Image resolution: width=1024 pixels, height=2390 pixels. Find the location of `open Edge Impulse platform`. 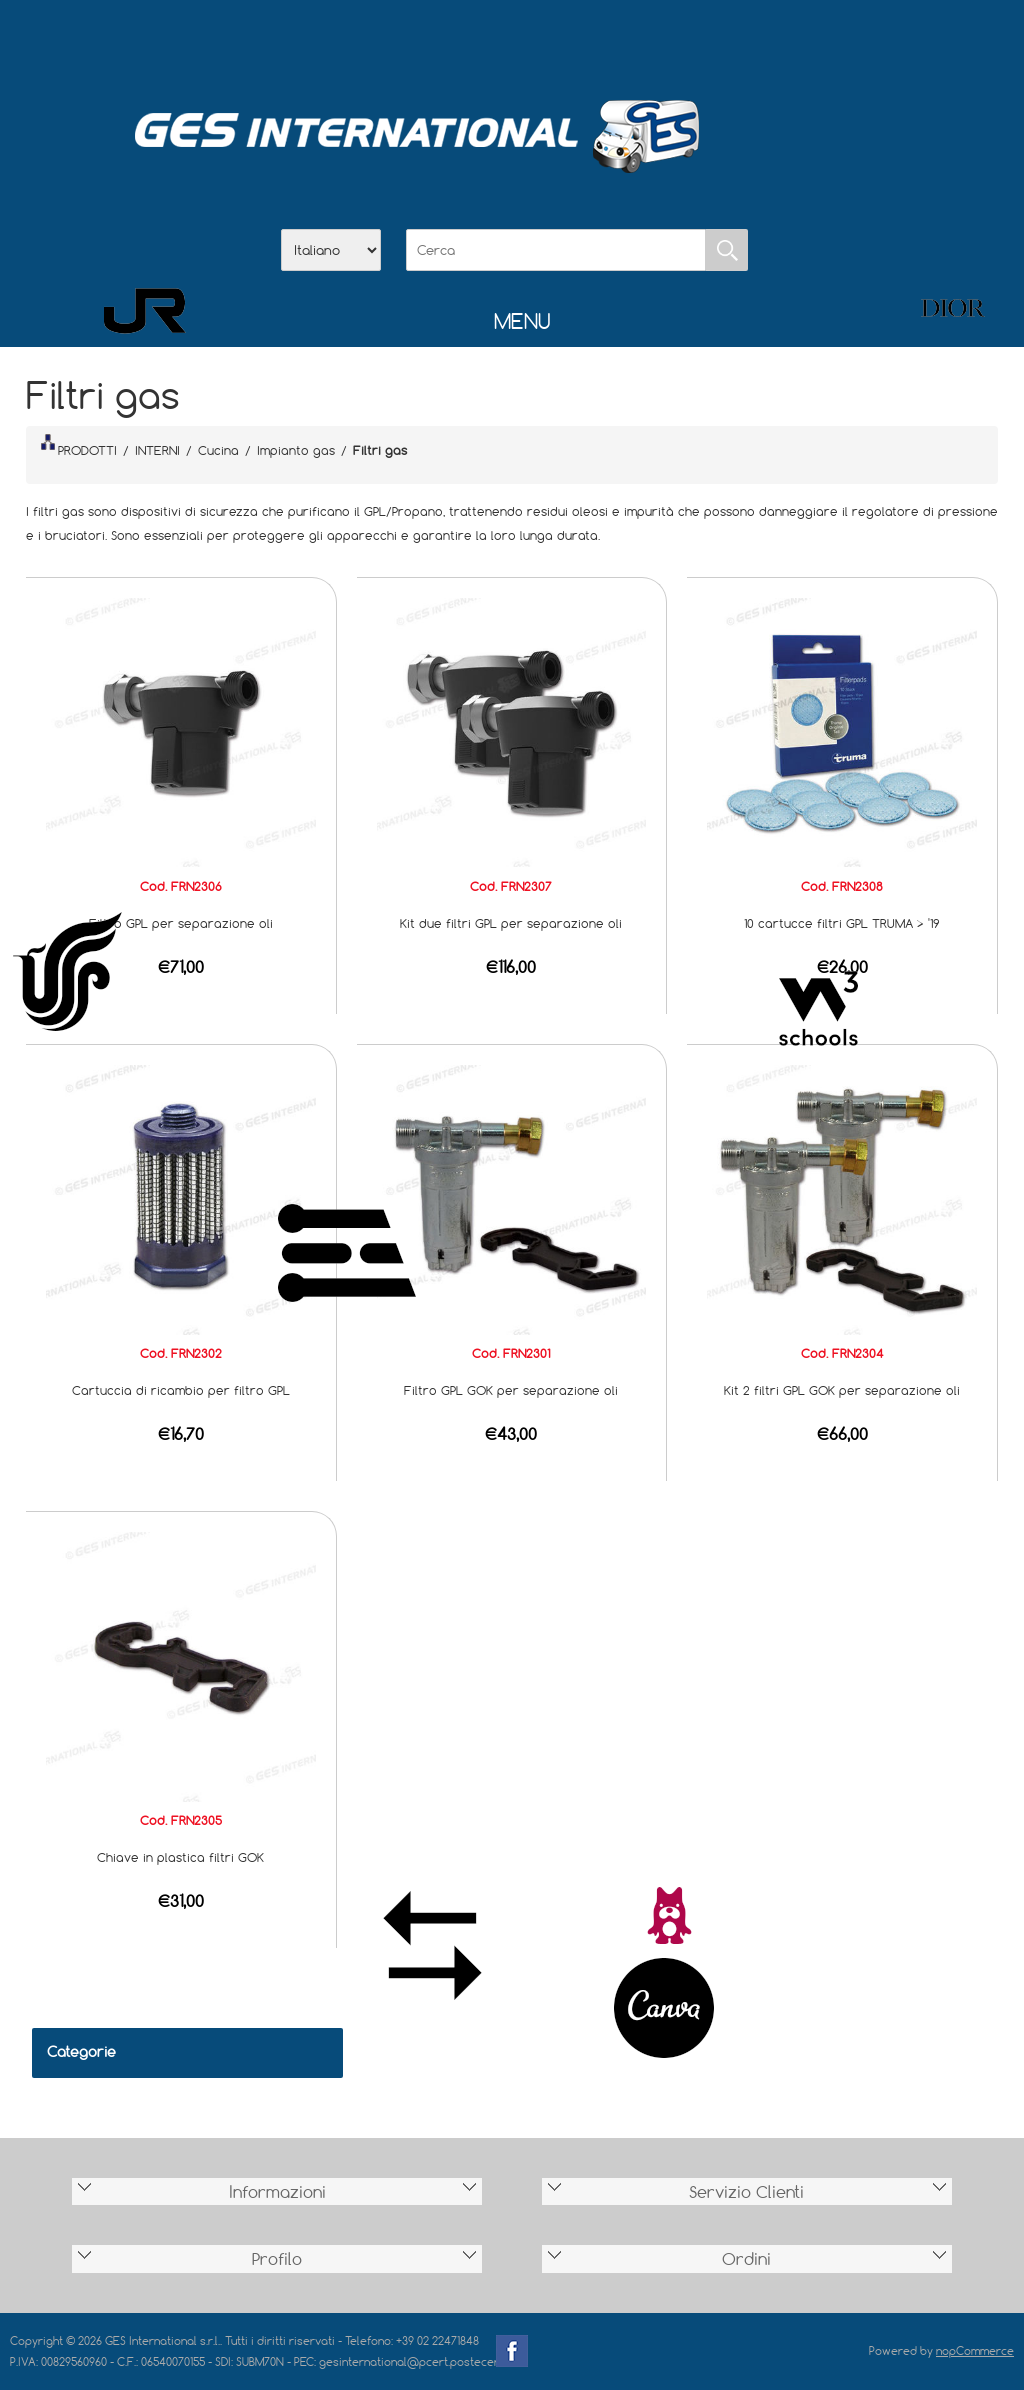

open Edge Impulse platform is located at coordinates (347, 1253).